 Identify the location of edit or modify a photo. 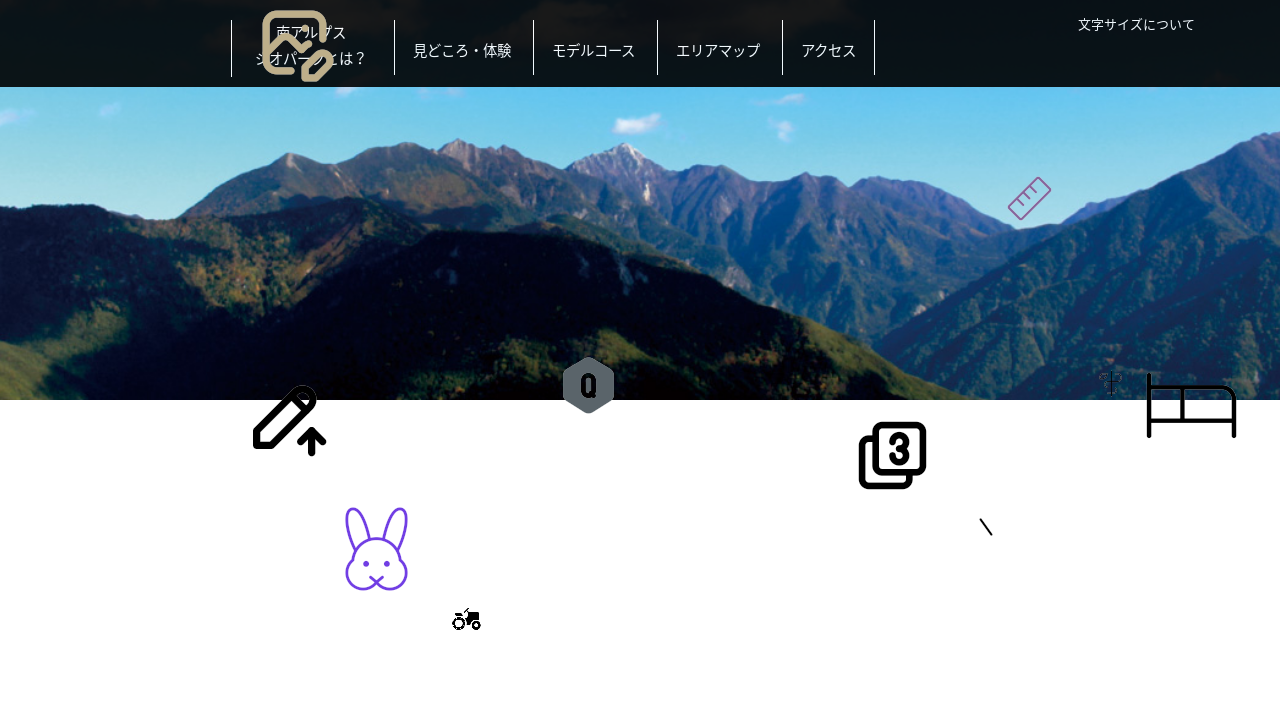
(294, 42).